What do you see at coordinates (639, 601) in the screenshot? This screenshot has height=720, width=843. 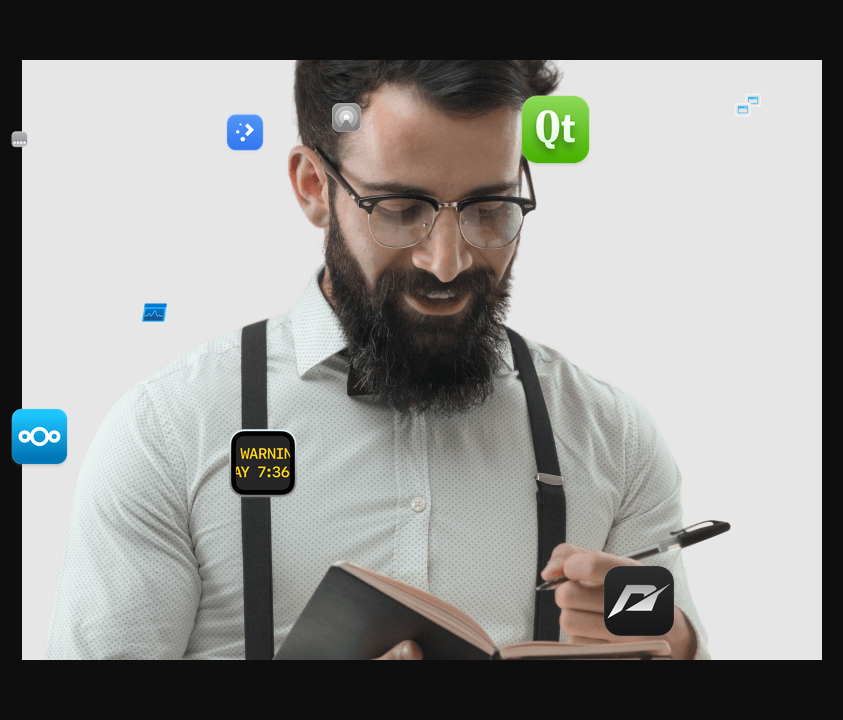 I see `launch need for speed shift racing game` at bounding box center [639, 601].